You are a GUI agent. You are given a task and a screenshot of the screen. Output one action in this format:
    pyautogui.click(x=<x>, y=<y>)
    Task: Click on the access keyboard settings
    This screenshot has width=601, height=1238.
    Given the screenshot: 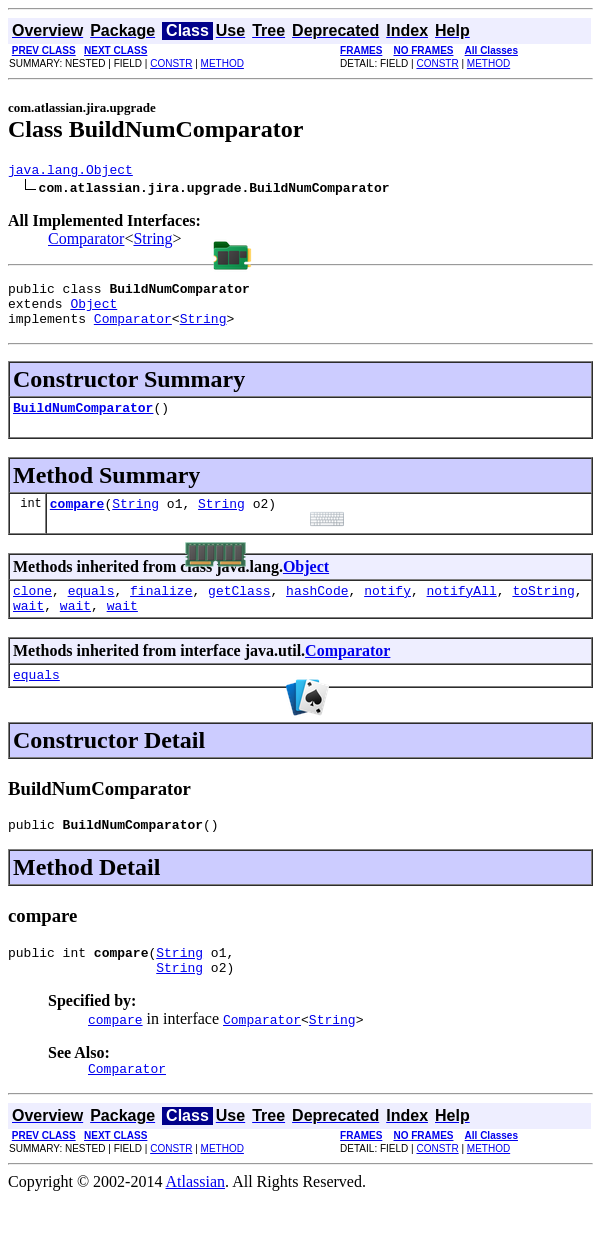 What is the action you would take?
    pyautogui.click(x=327, y=519)
    